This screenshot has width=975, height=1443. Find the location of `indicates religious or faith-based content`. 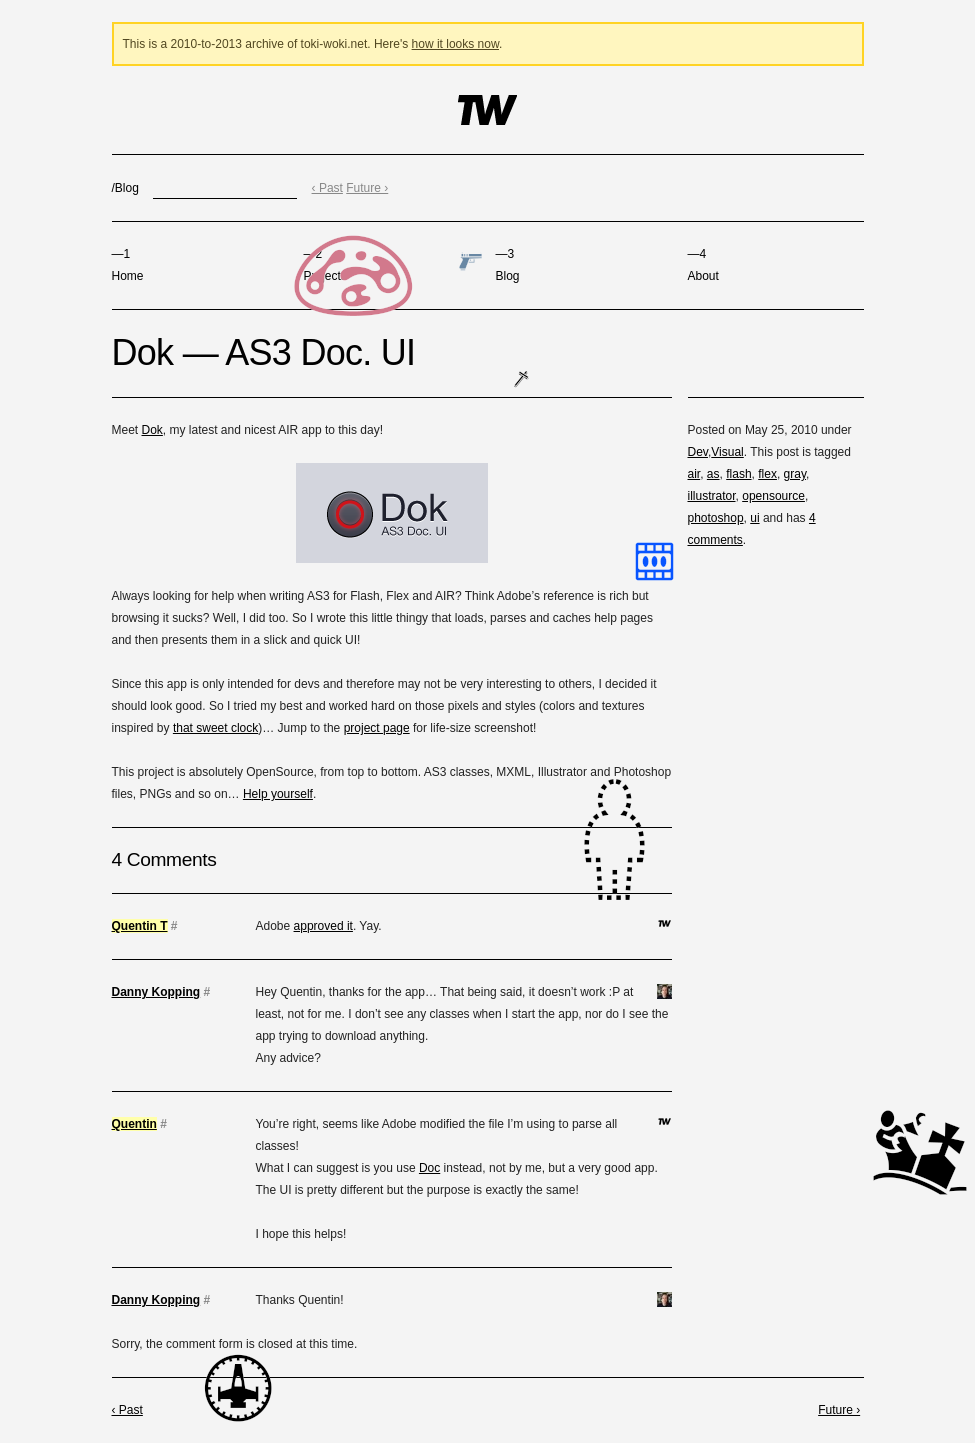

indicates religious or faith-based content is located at coordinates (522, 379).